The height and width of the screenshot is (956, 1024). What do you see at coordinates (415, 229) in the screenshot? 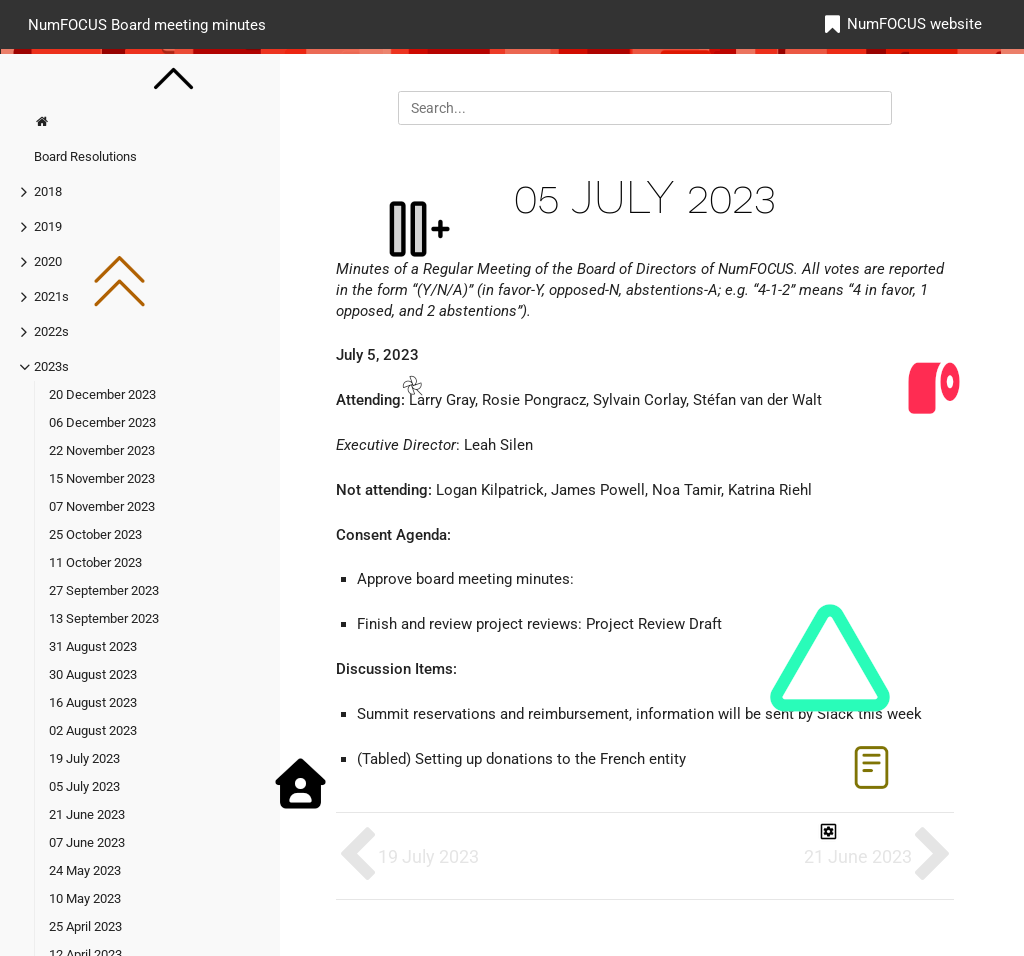
I see `add a new column to the right` at bounding box center [415, 229].